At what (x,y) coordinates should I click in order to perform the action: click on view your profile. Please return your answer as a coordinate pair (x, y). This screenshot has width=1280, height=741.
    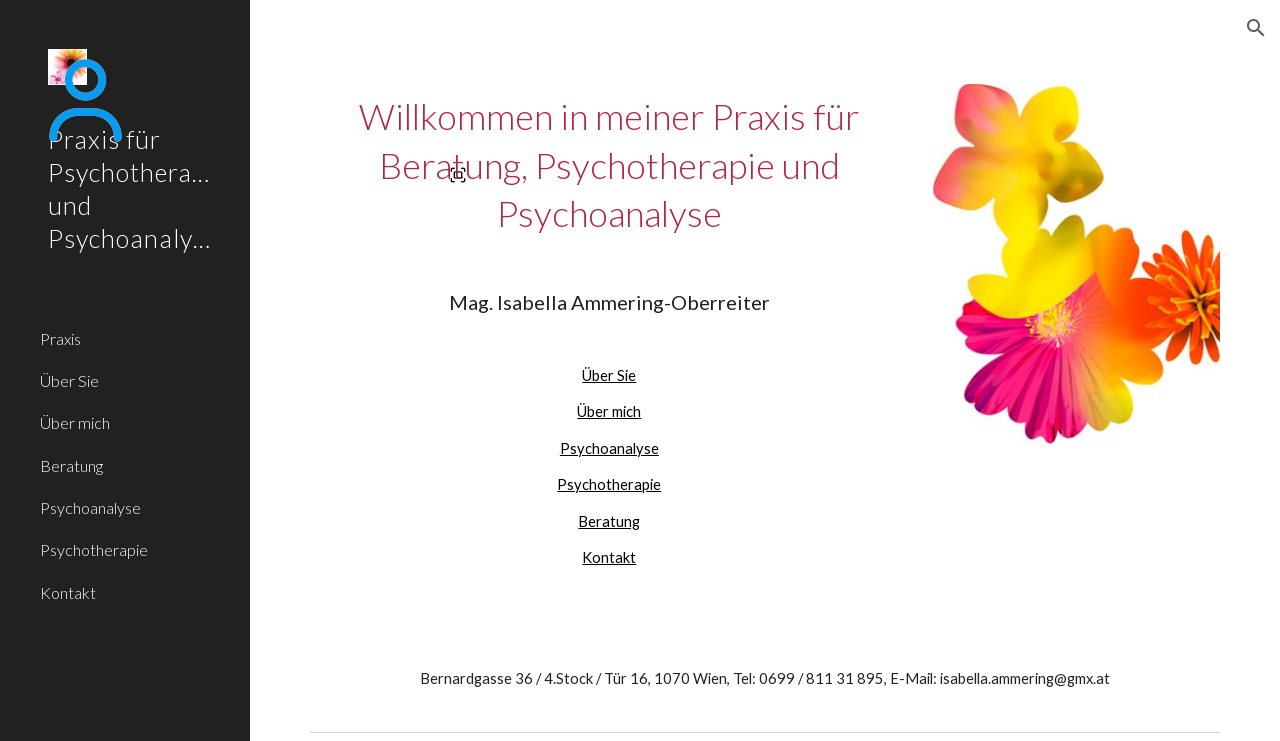
    Looking at the image, I should click on (85, 100).